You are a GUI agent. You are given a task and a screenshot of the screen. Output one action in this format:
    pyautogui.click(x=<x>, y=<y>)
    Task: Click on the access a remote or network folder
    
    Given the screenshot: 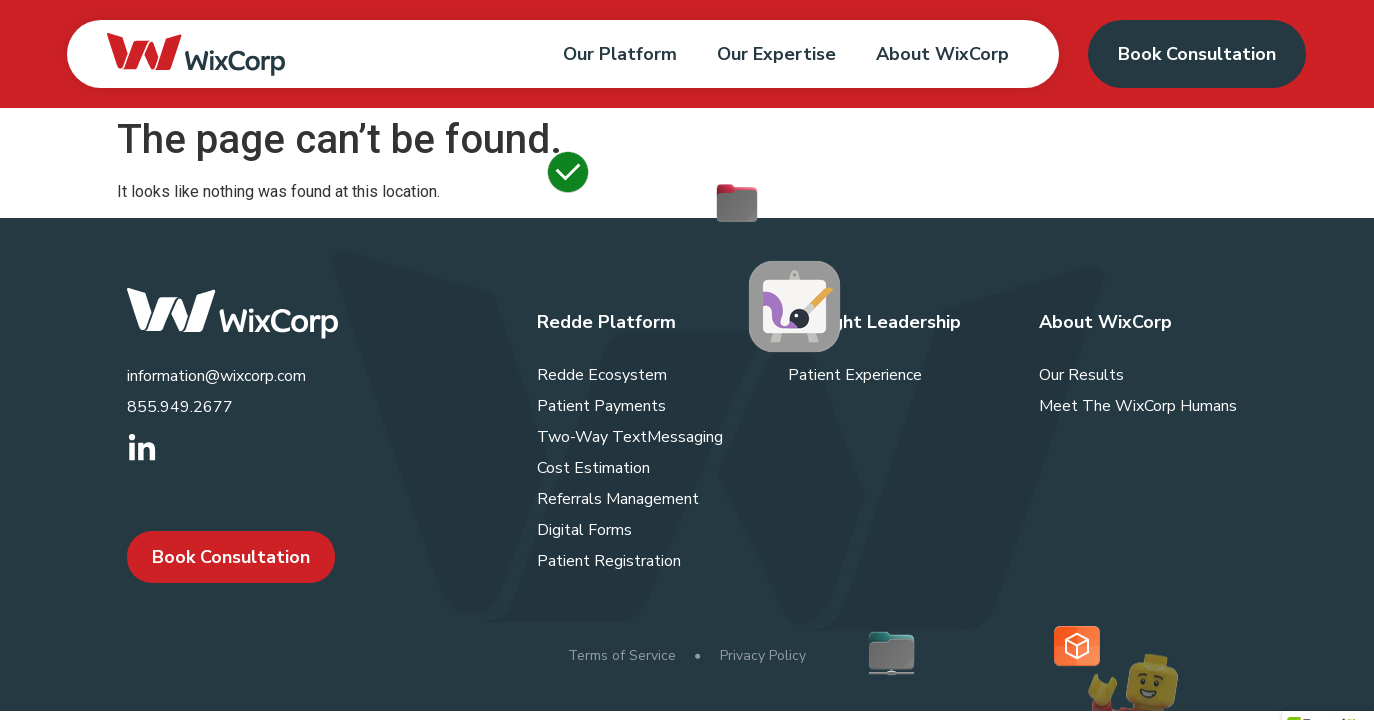 What is the action you would take?
    pyautogui.click(x=891, y=652)
    